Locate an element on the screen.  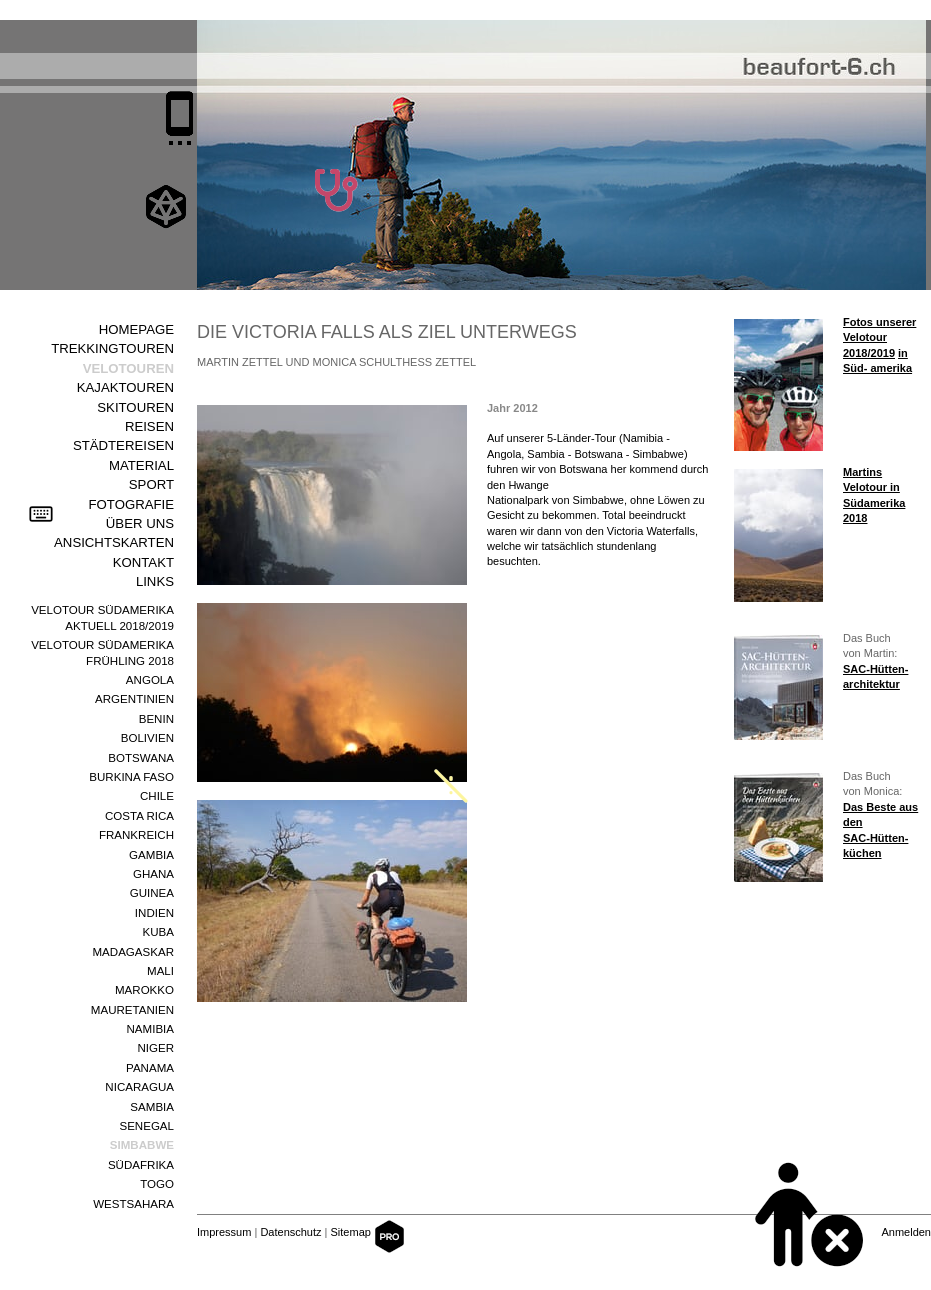
access tabletop gaming or RPG features is located at coordinates (166, 206).